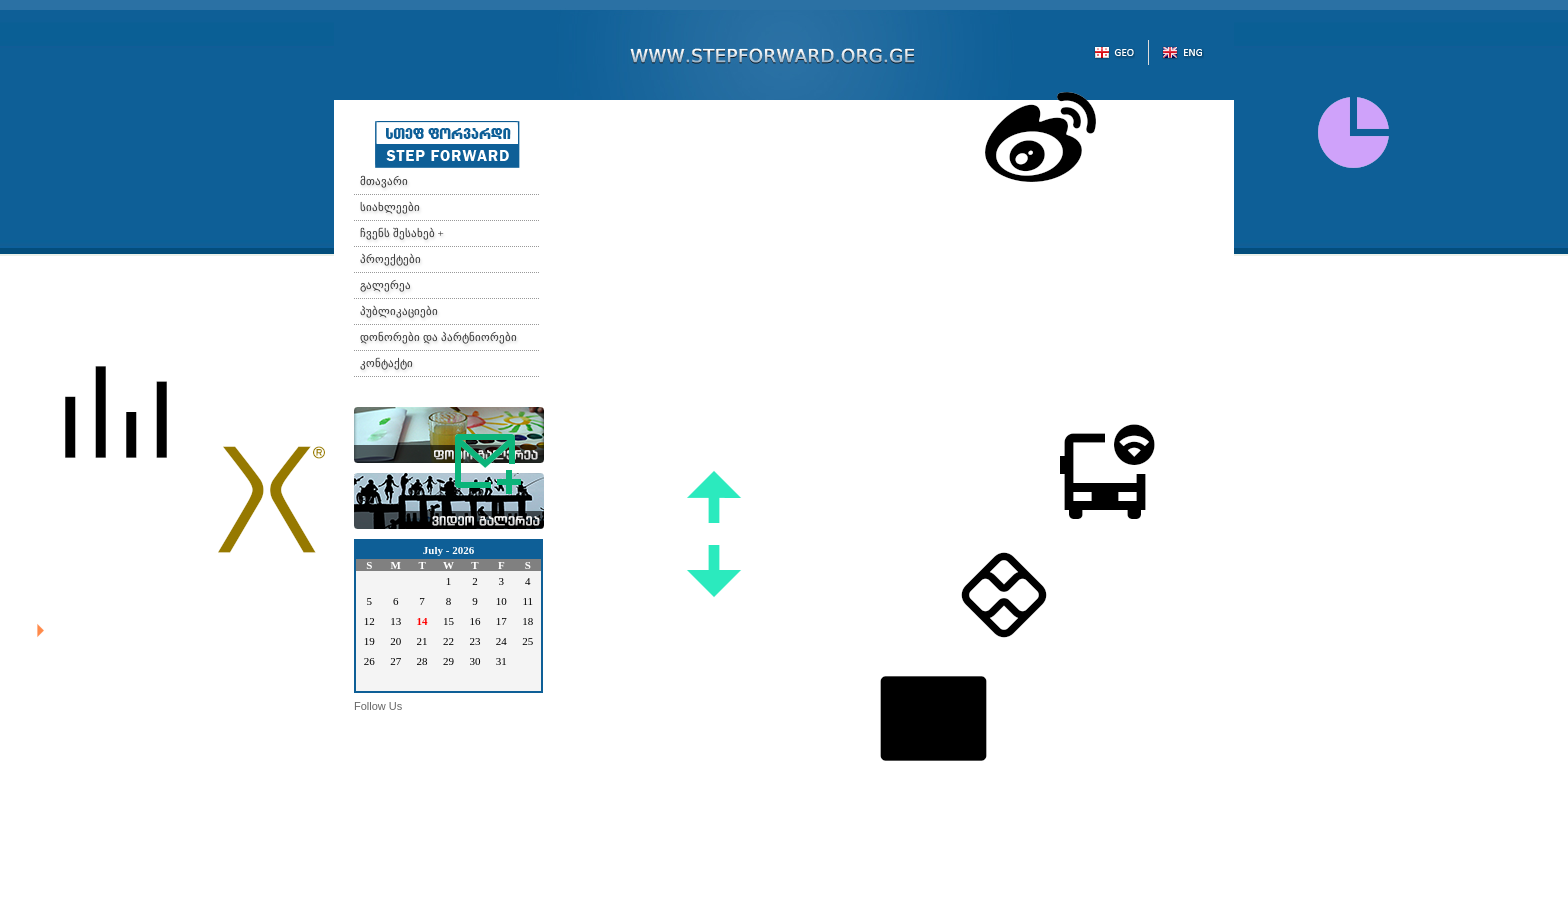  Describe the element at coordinates (1105, 474) in the screenshot. I see `indicates bus has wifi available` at that location.